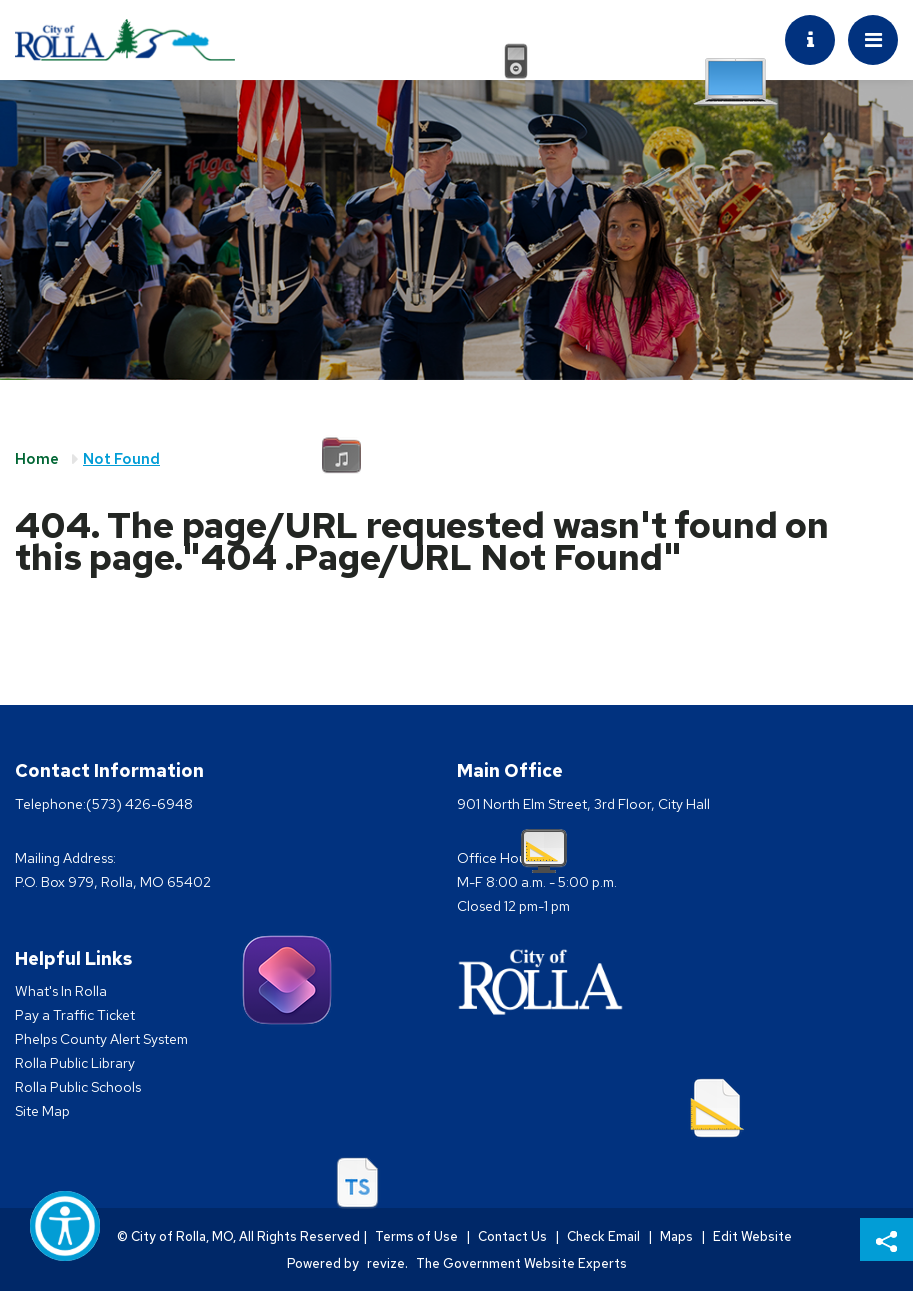  What do you see at coordinates (735, 77) in the screenshot?
I see `indicates this macbook air in system settings` at bounding box center [735, 77].